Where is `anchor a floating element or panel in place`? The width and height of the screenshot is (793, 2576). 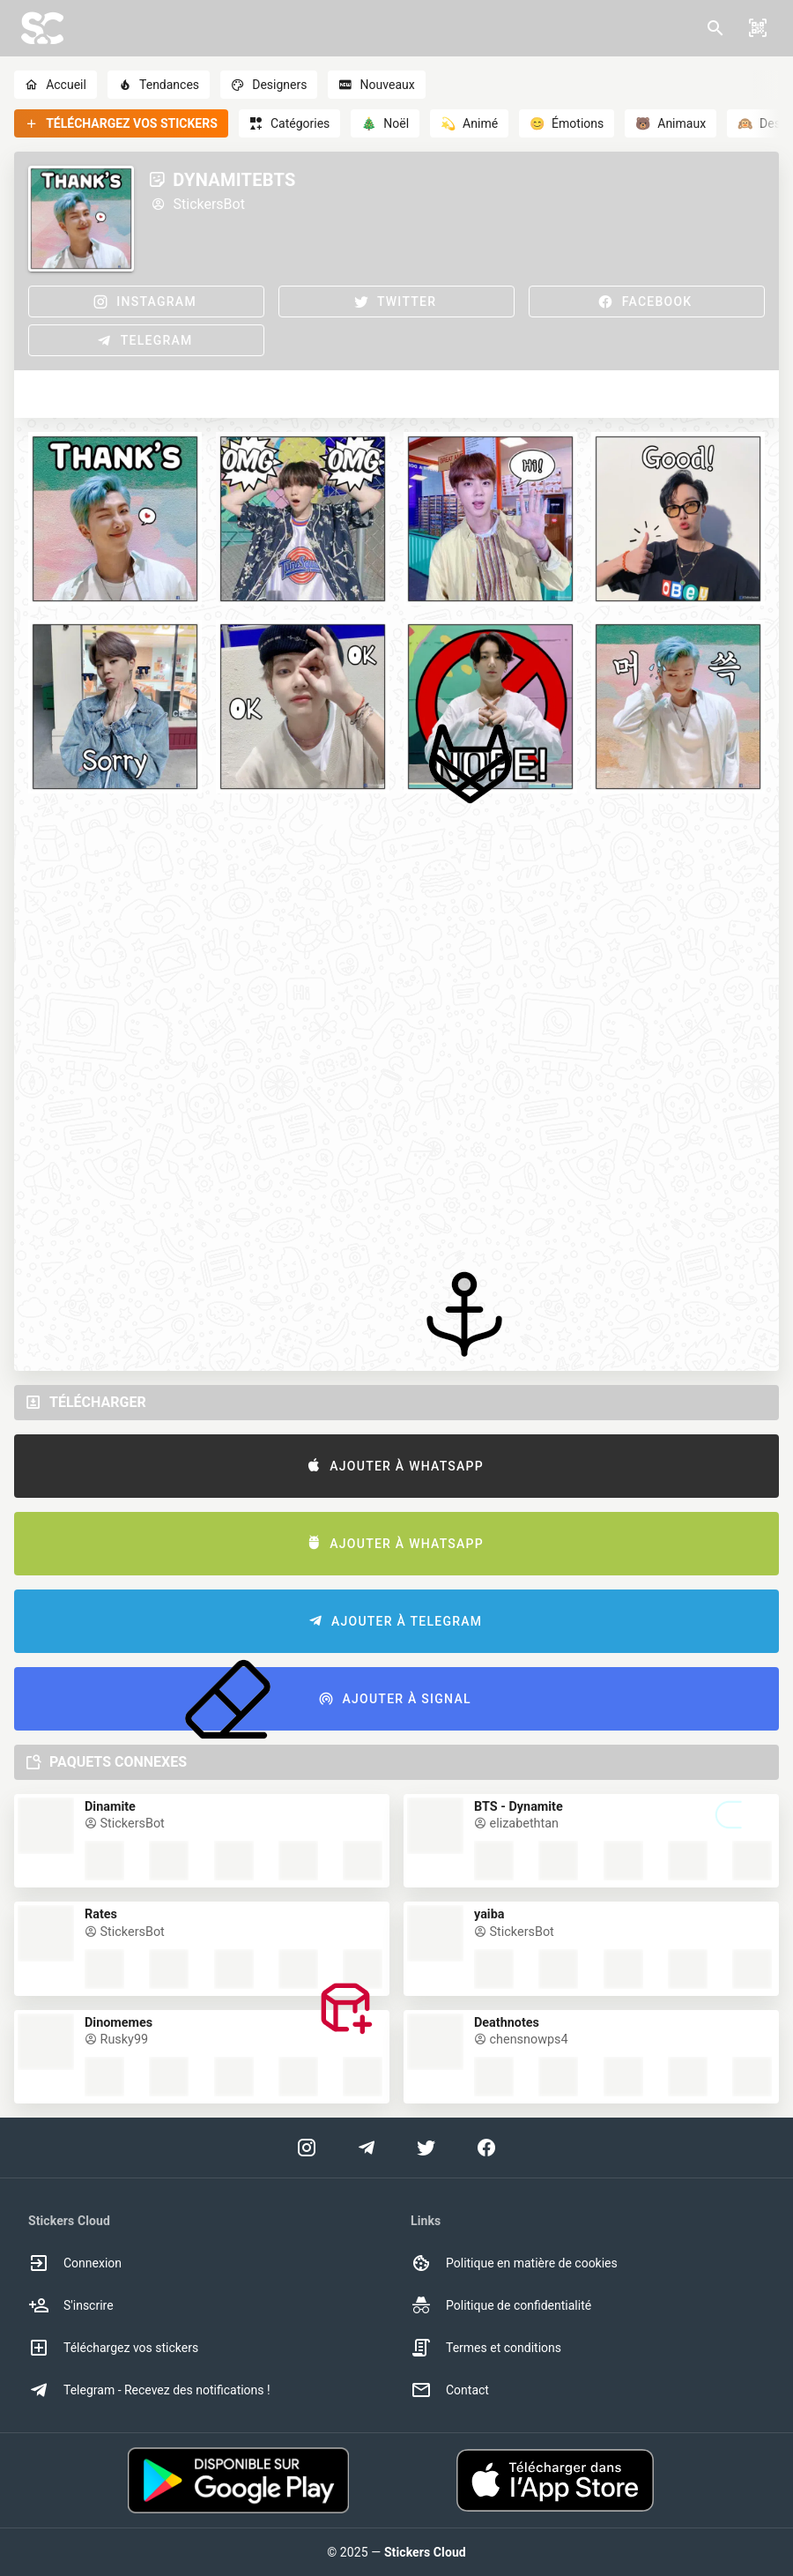 anchor a floating element or panel in place is located at coordinates (464, 1313).